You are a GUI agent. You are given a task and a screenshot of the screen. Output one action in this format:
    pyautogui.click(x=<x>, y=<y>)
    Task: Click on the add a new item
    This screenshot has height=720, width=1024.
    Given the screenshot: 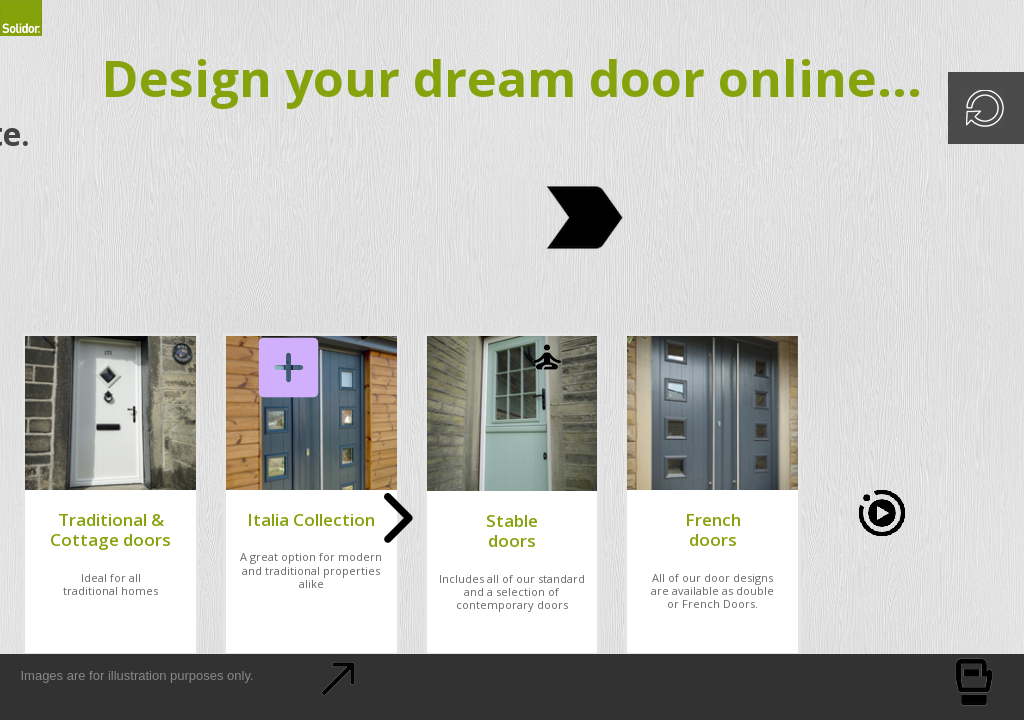 What is the action you would take?
    pyautogui.click(x=288, y=367)
    